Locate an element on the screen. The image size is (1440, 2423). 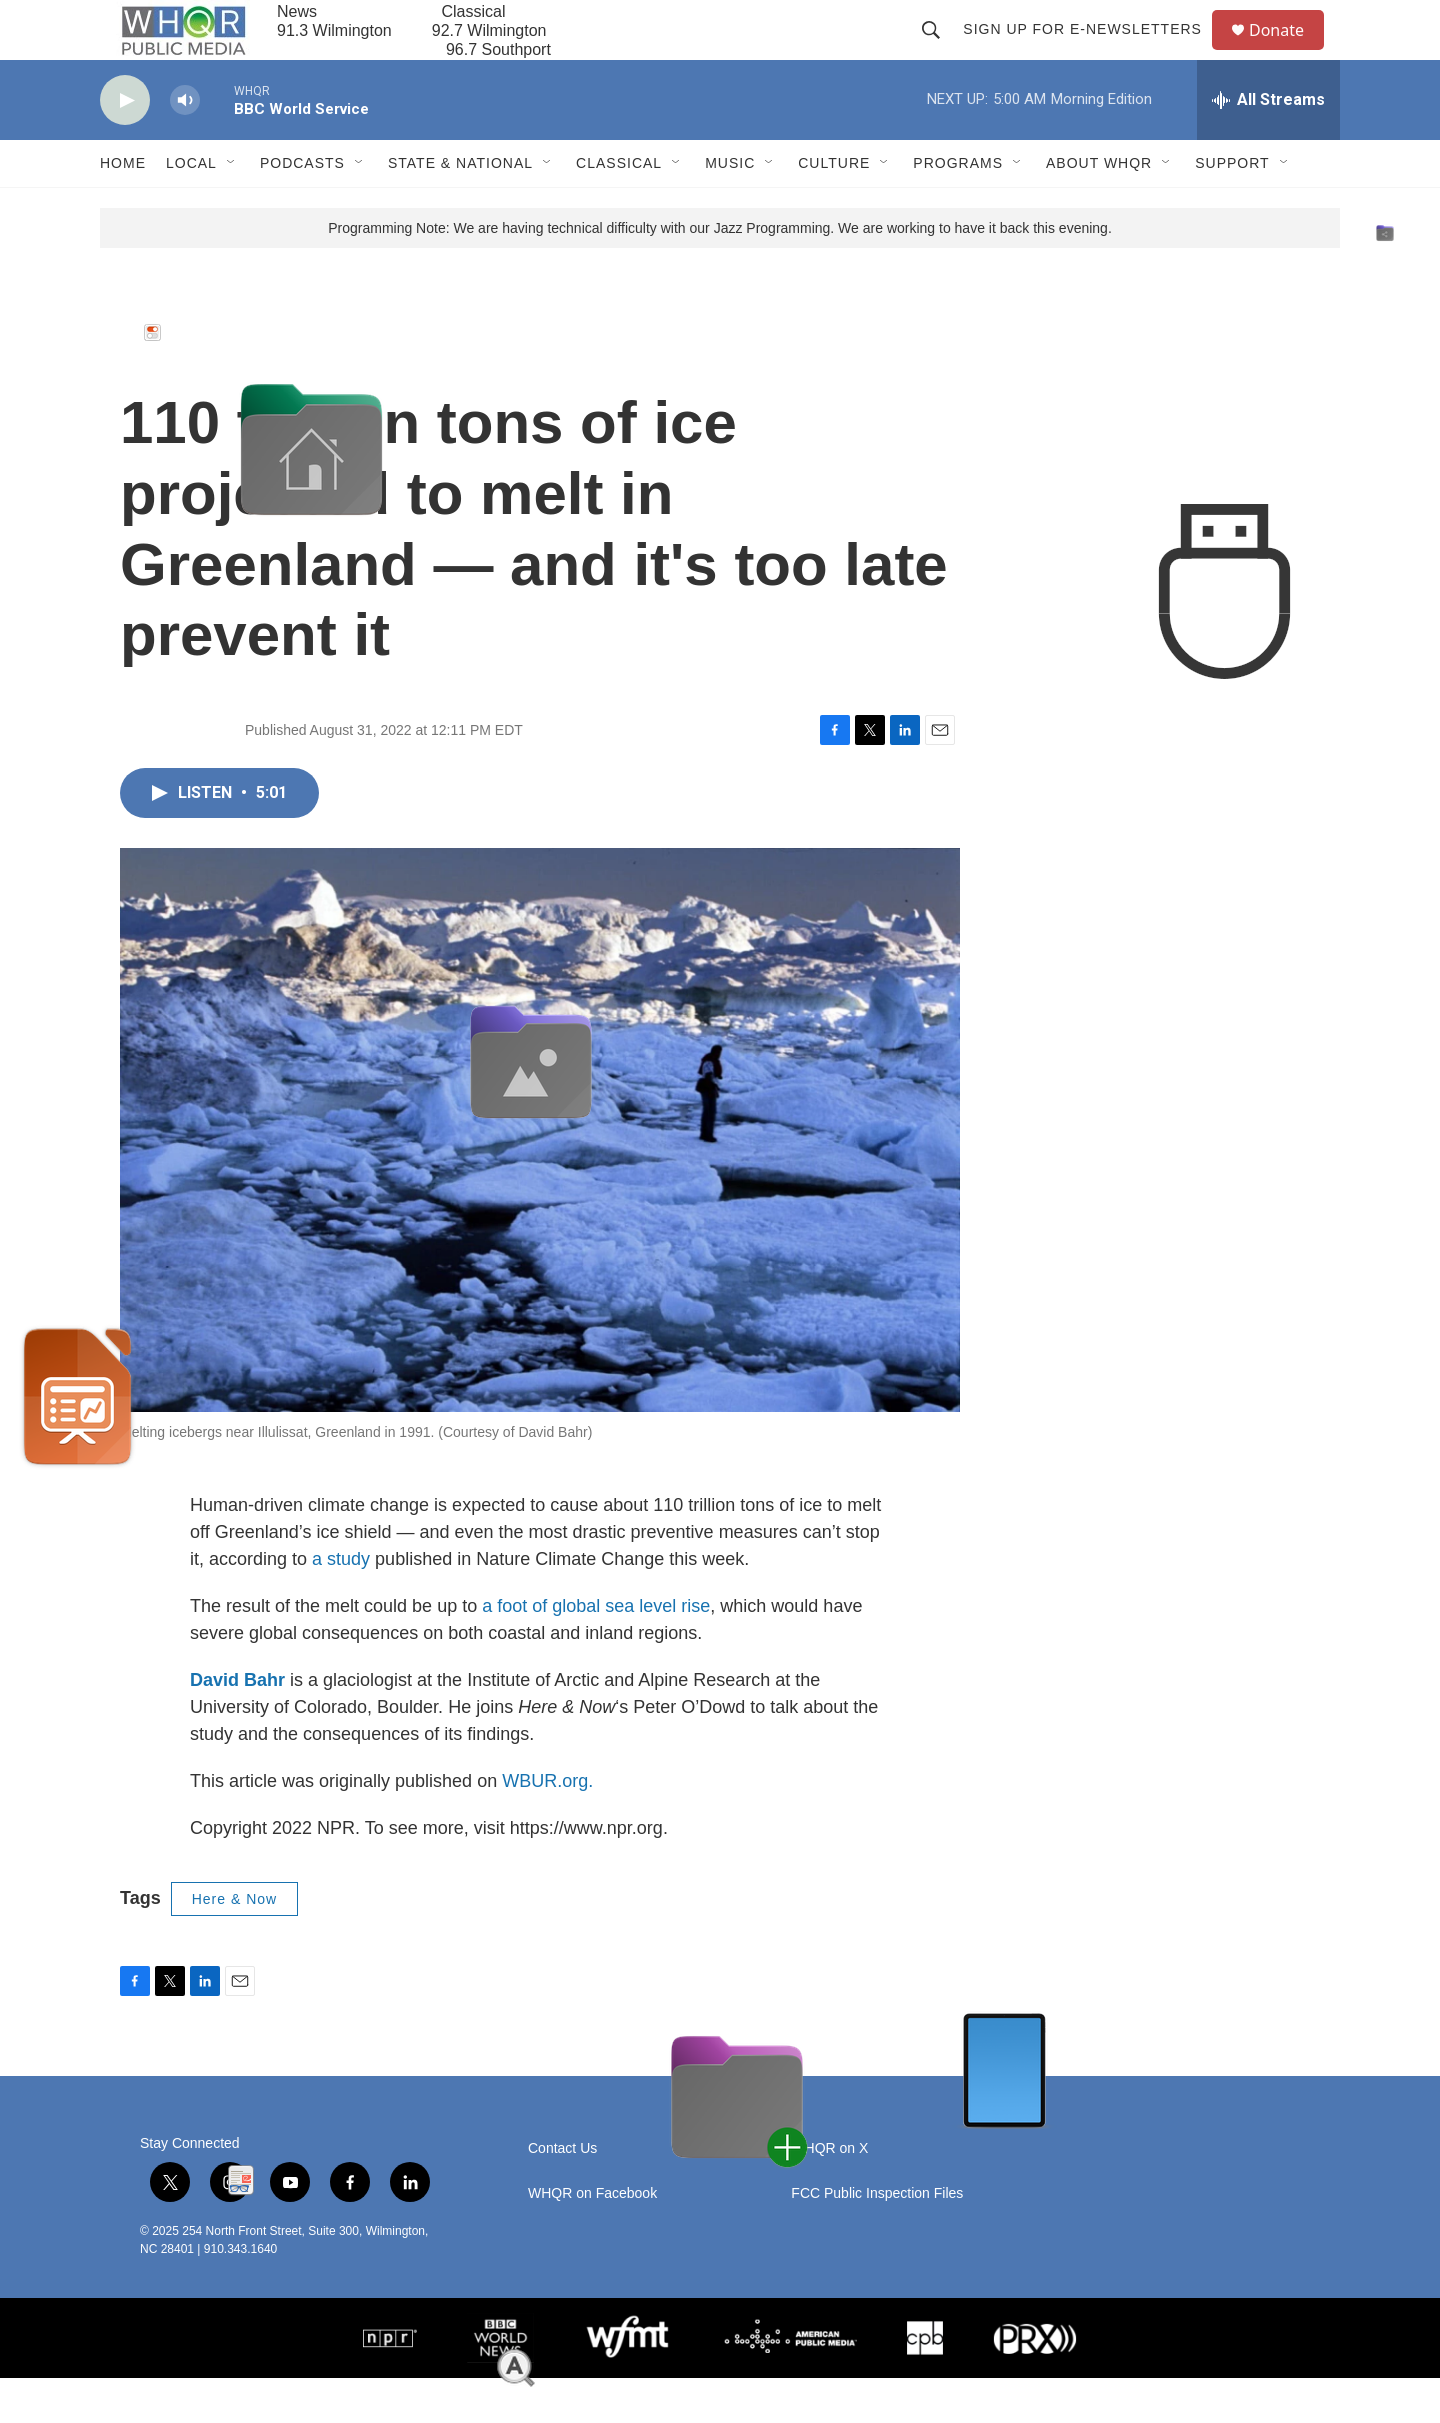
create a new folder is located at coordinates (737, 2097).